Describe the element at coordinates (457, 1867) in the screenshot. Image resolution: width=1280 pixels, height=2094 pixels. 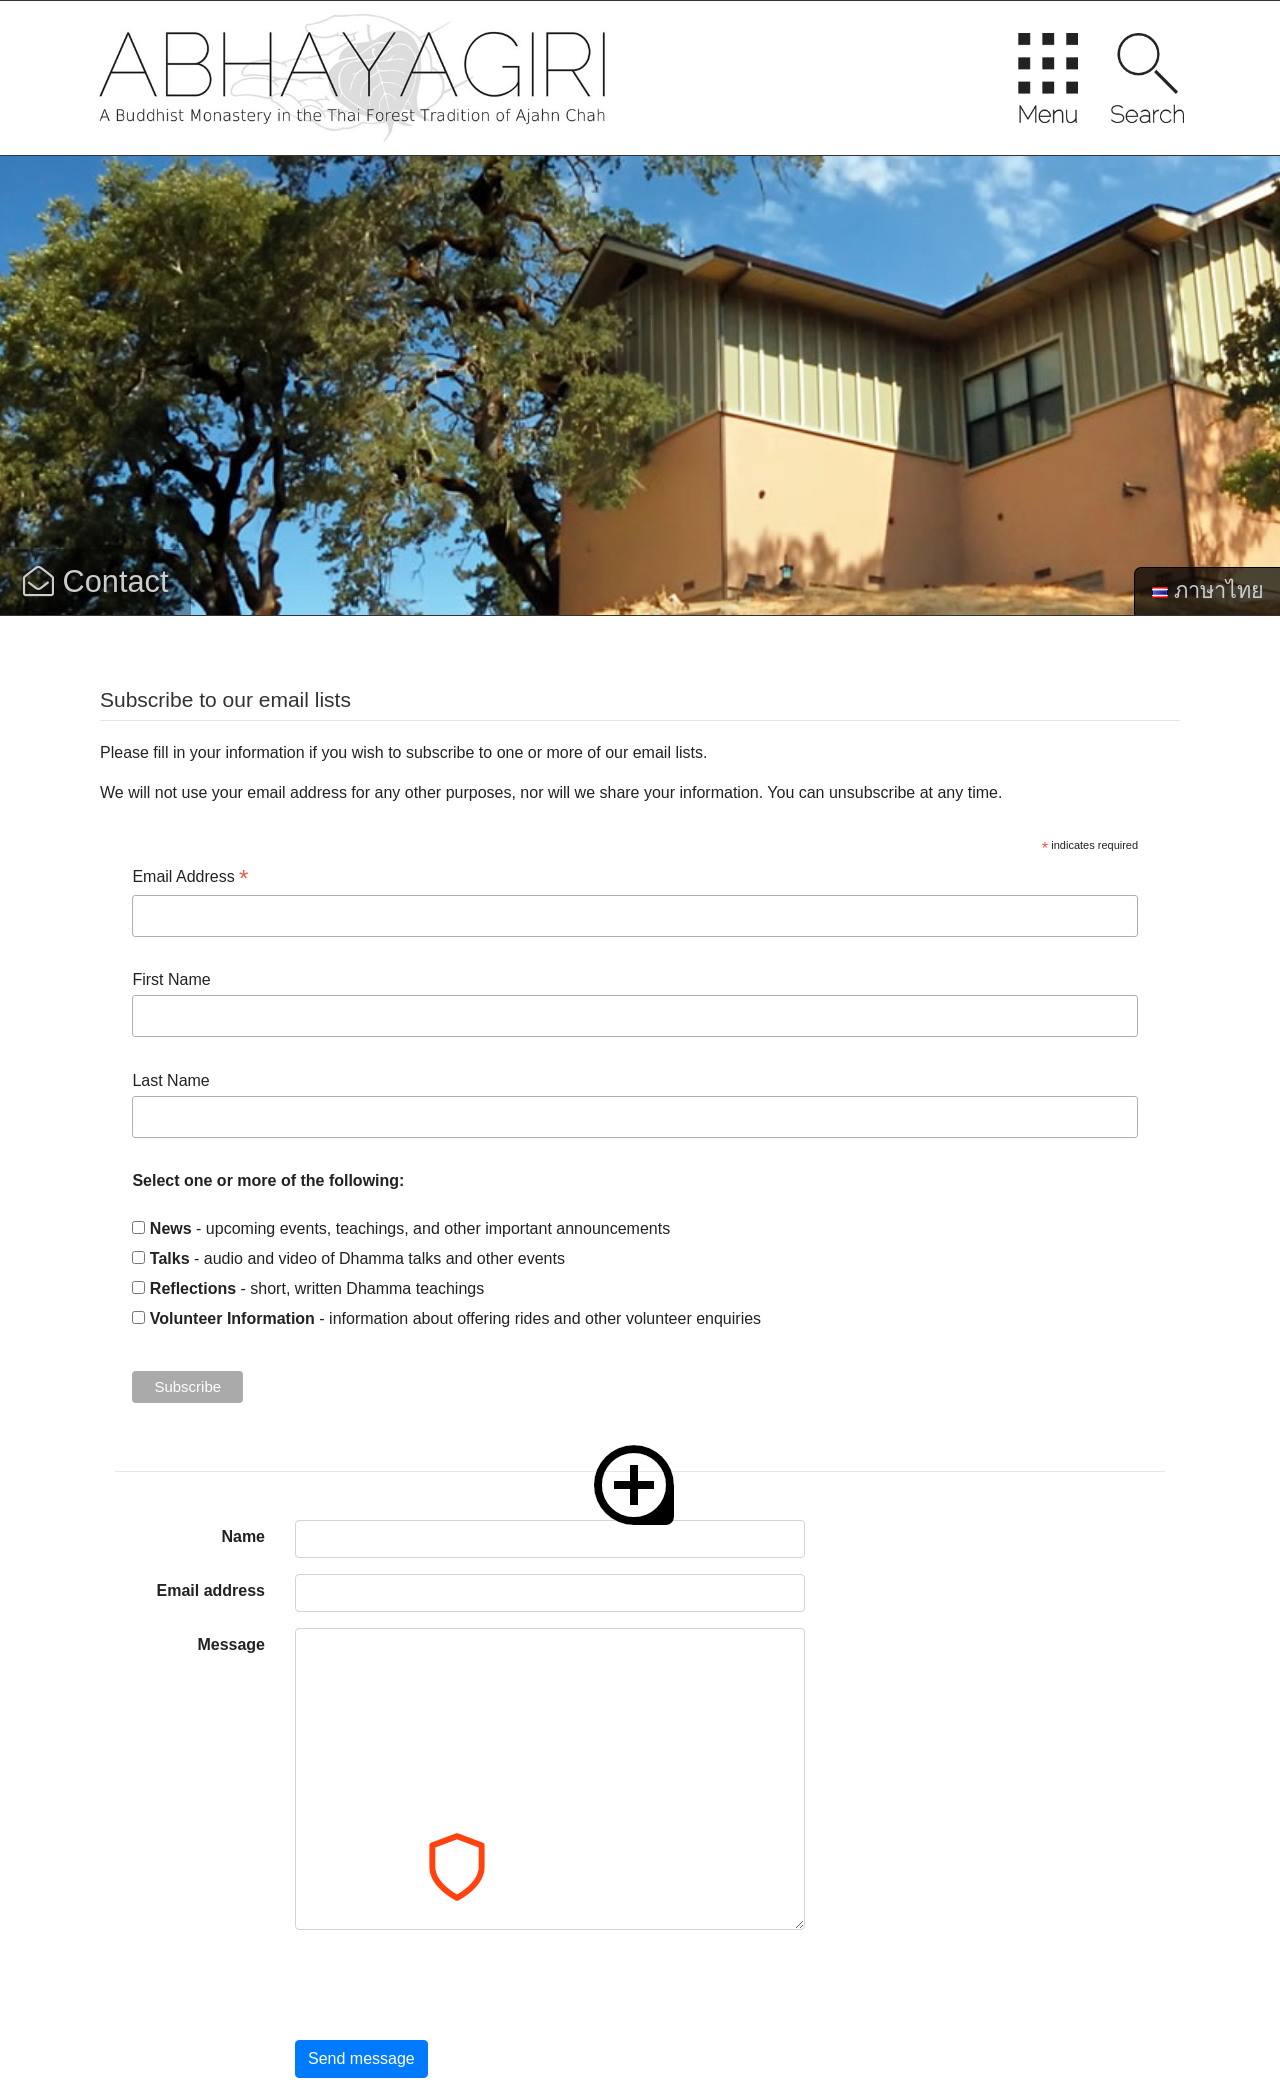
I see `access security settings` at that location.